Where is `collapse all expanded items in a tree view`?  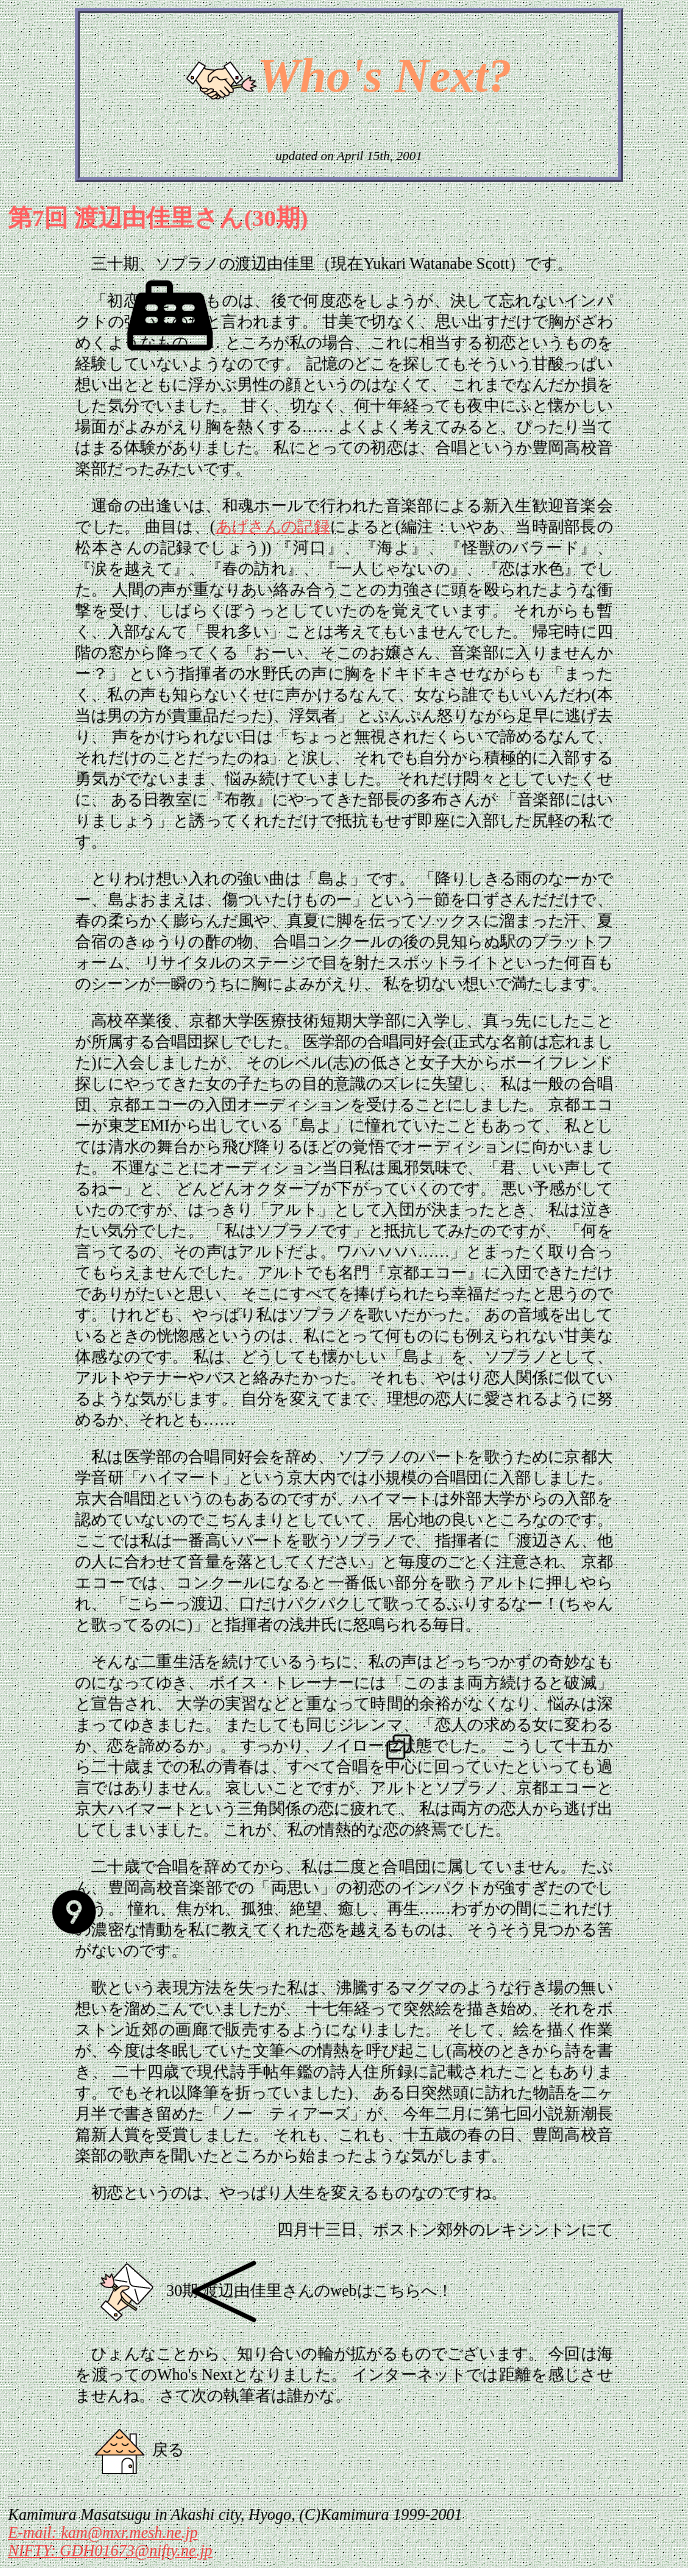
collapse all expanded items in a tree view is located at coordinates (399, 1747).